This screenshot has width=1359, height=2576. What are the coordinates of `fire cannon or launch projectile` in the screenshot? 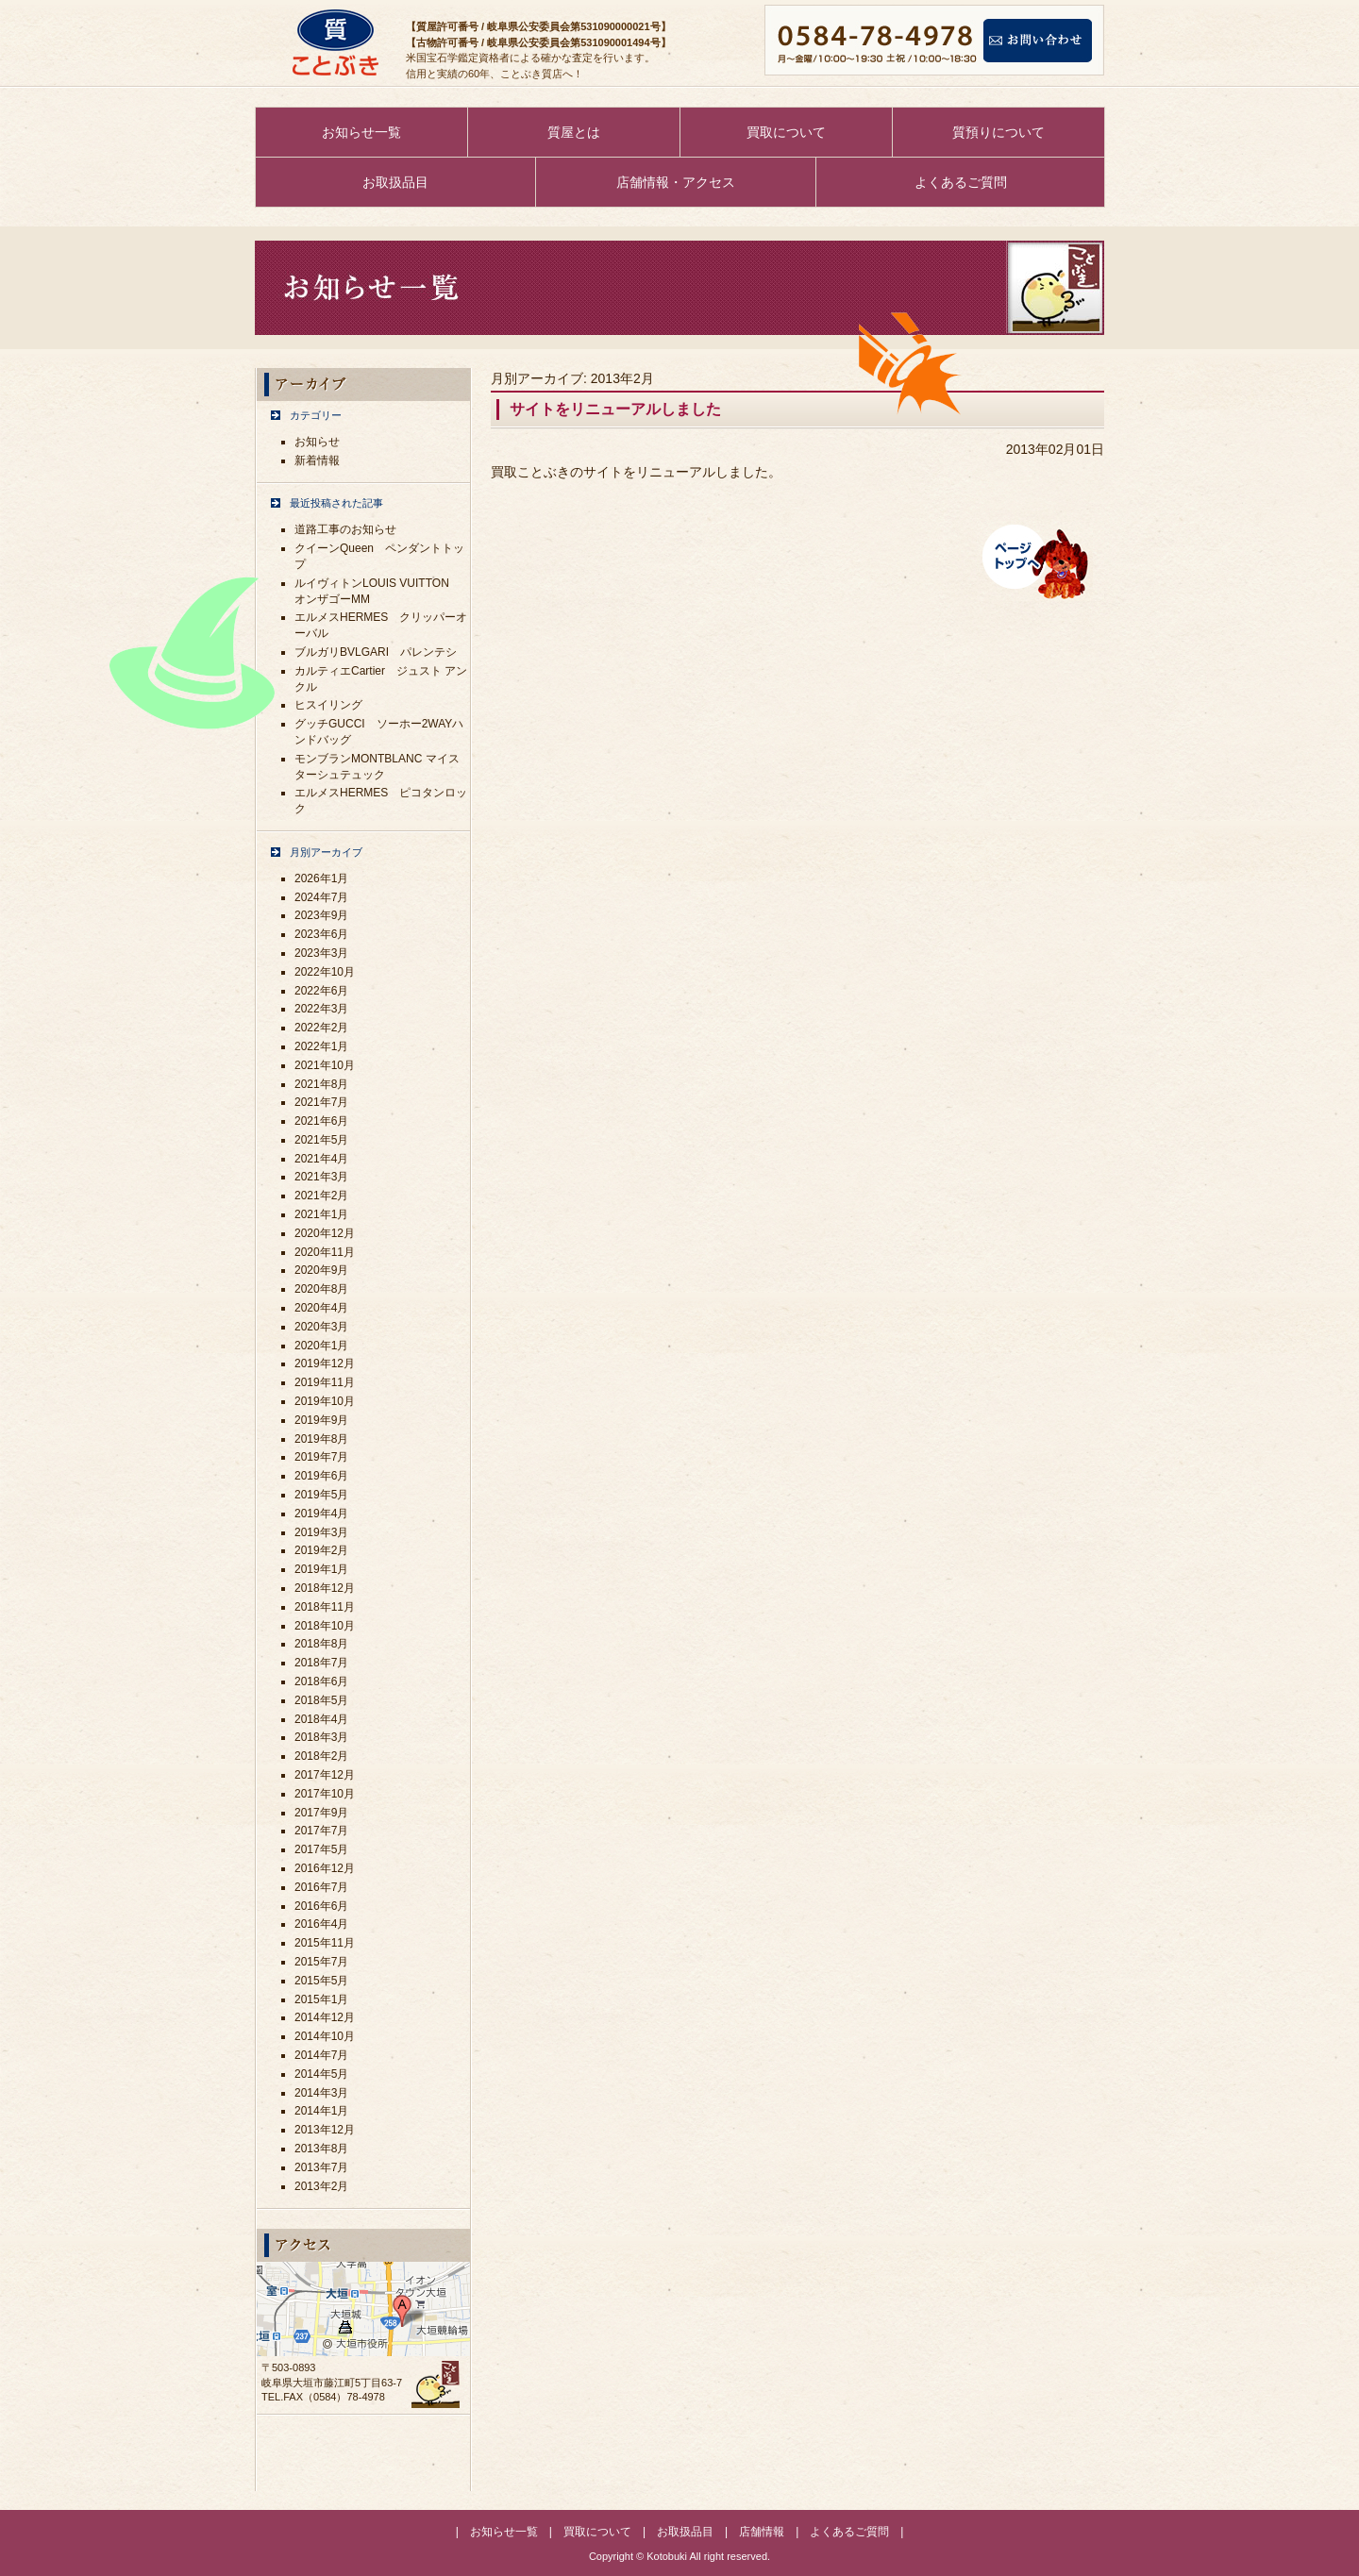 It's located at (909, 364).